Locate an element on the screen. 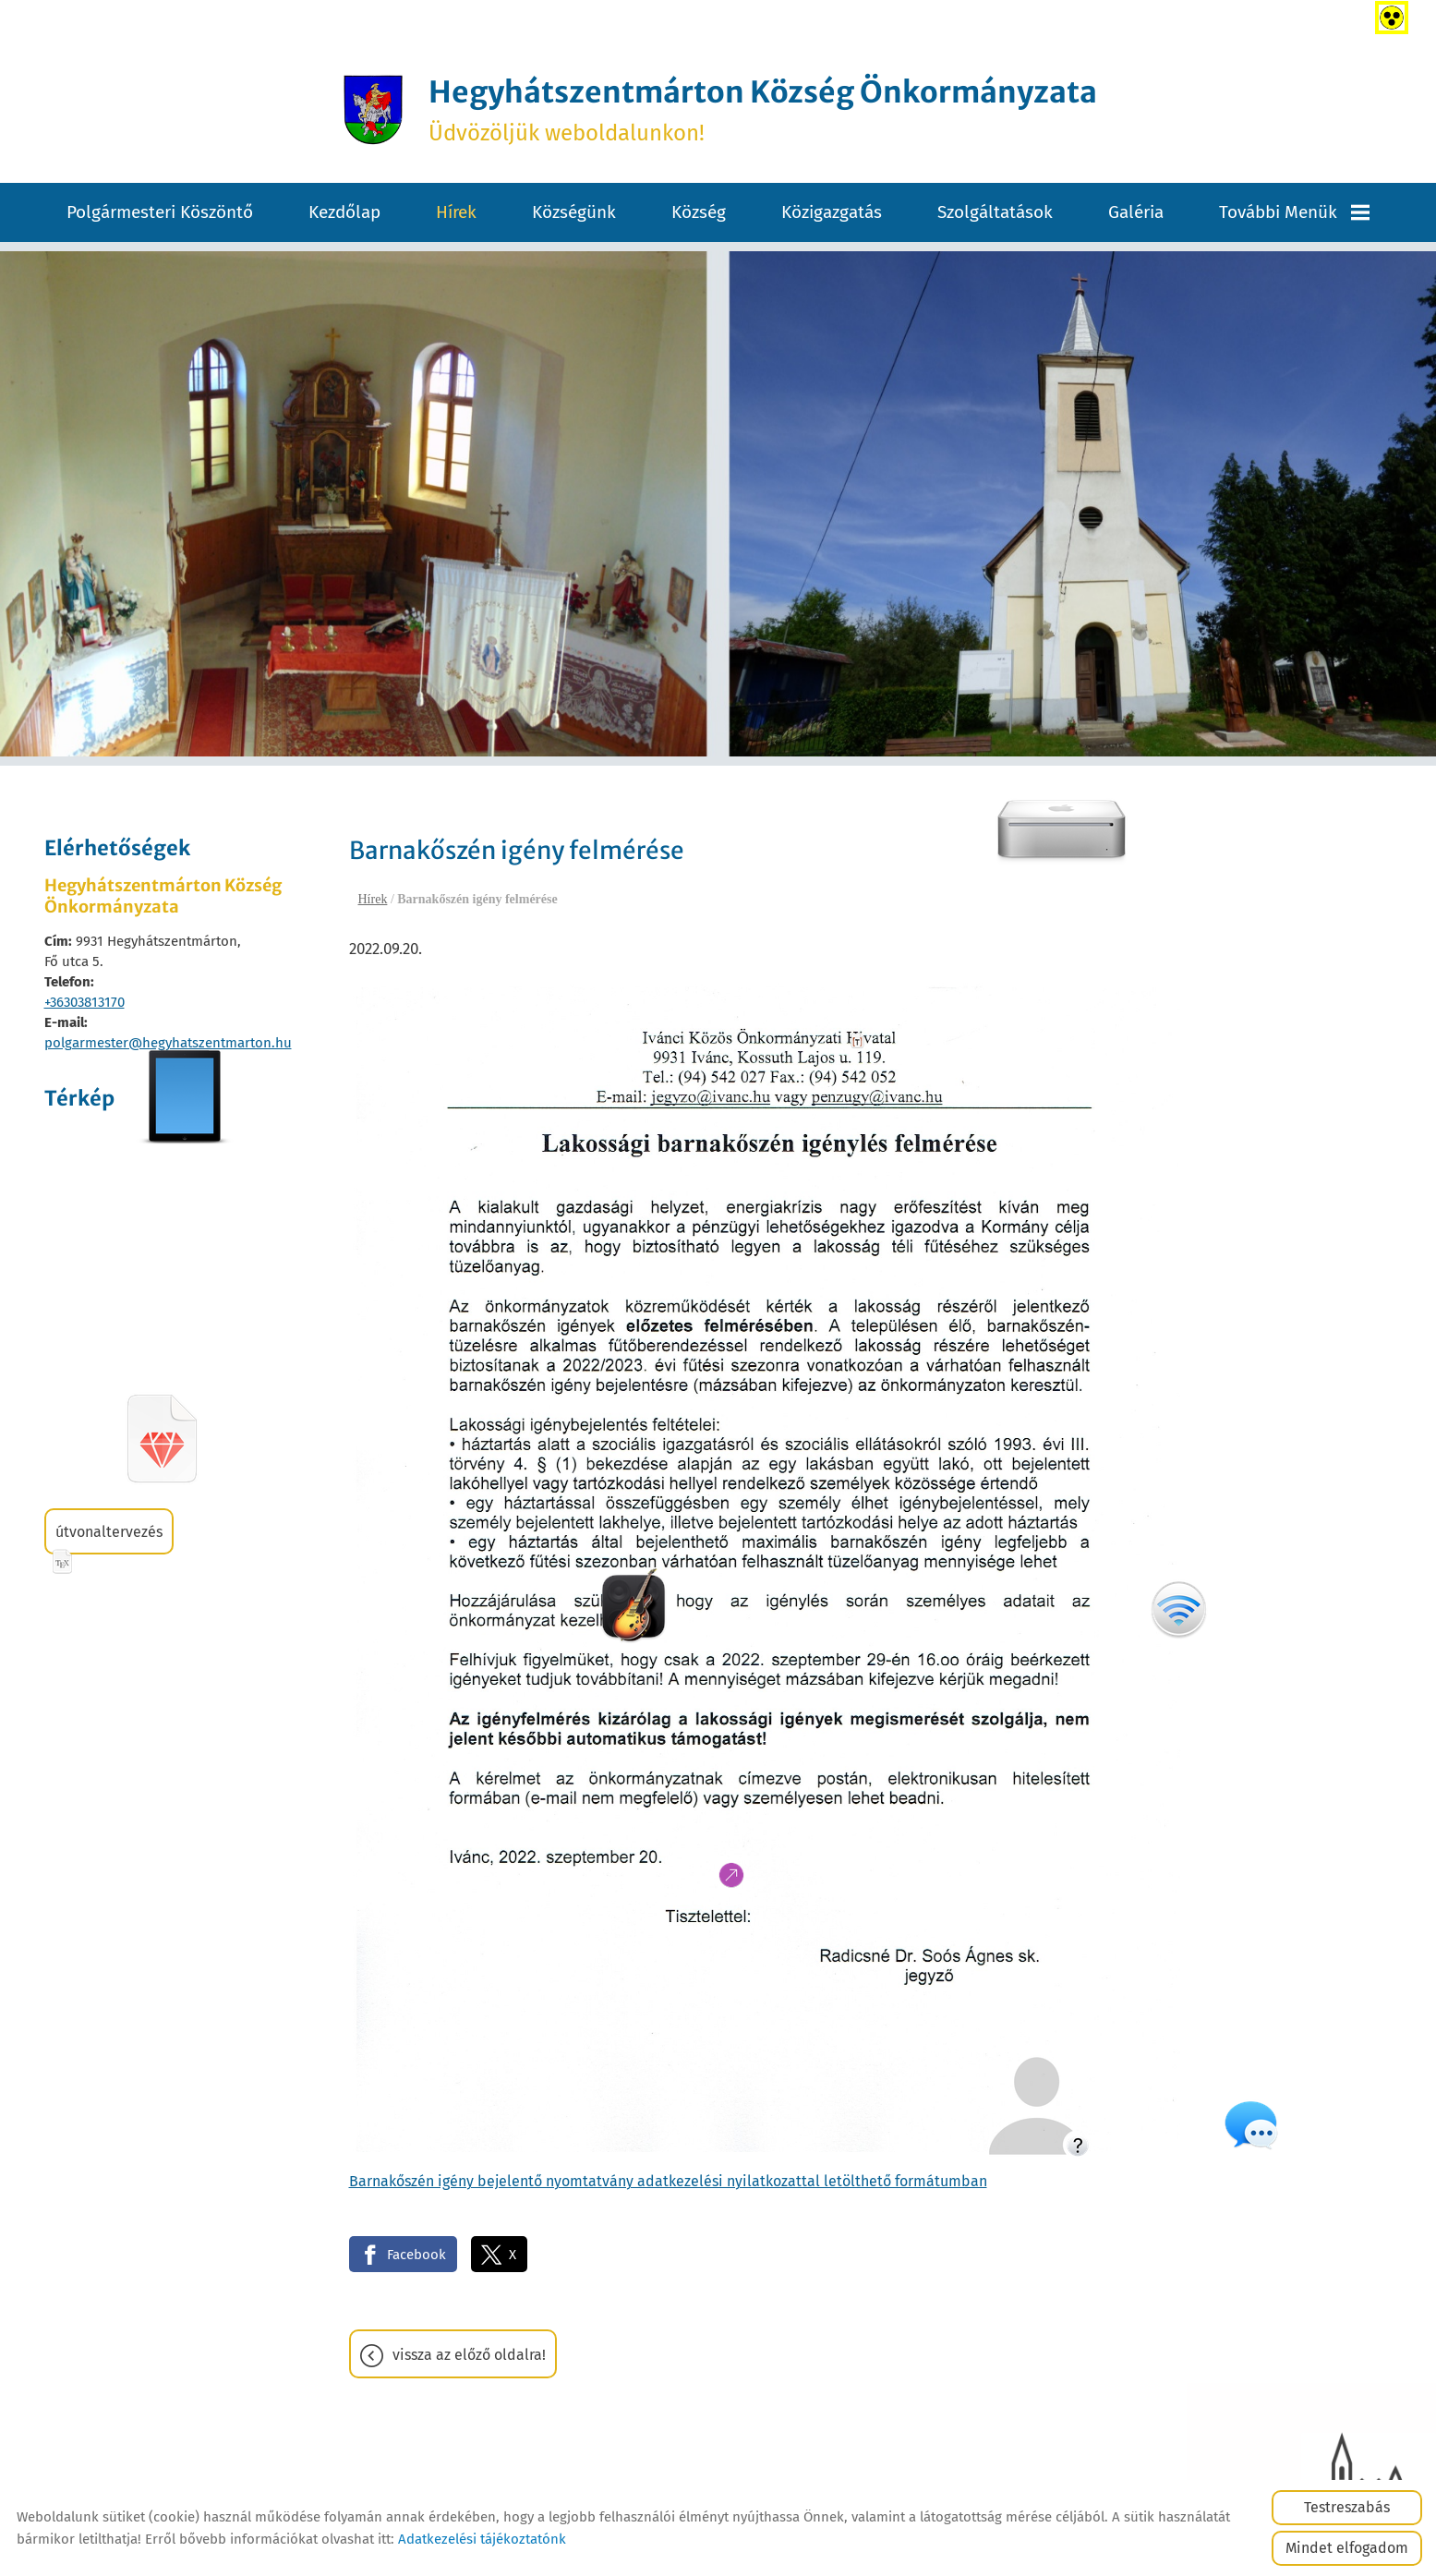 This screenshot has width=1436, height=2576. iPad device connected to your system is located at coordinates (185, 1095).